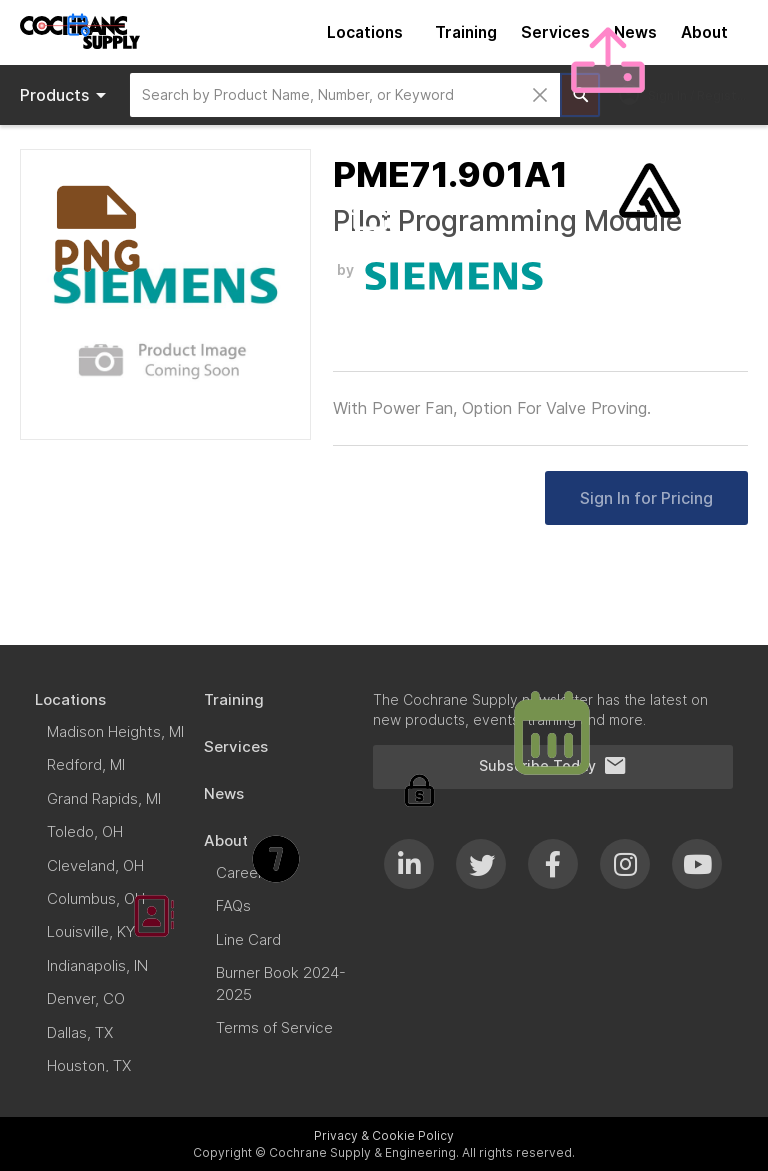  Describe the element at coordinates (649, 190) in the screenshot. I see `Adobe brand logo` at that location.